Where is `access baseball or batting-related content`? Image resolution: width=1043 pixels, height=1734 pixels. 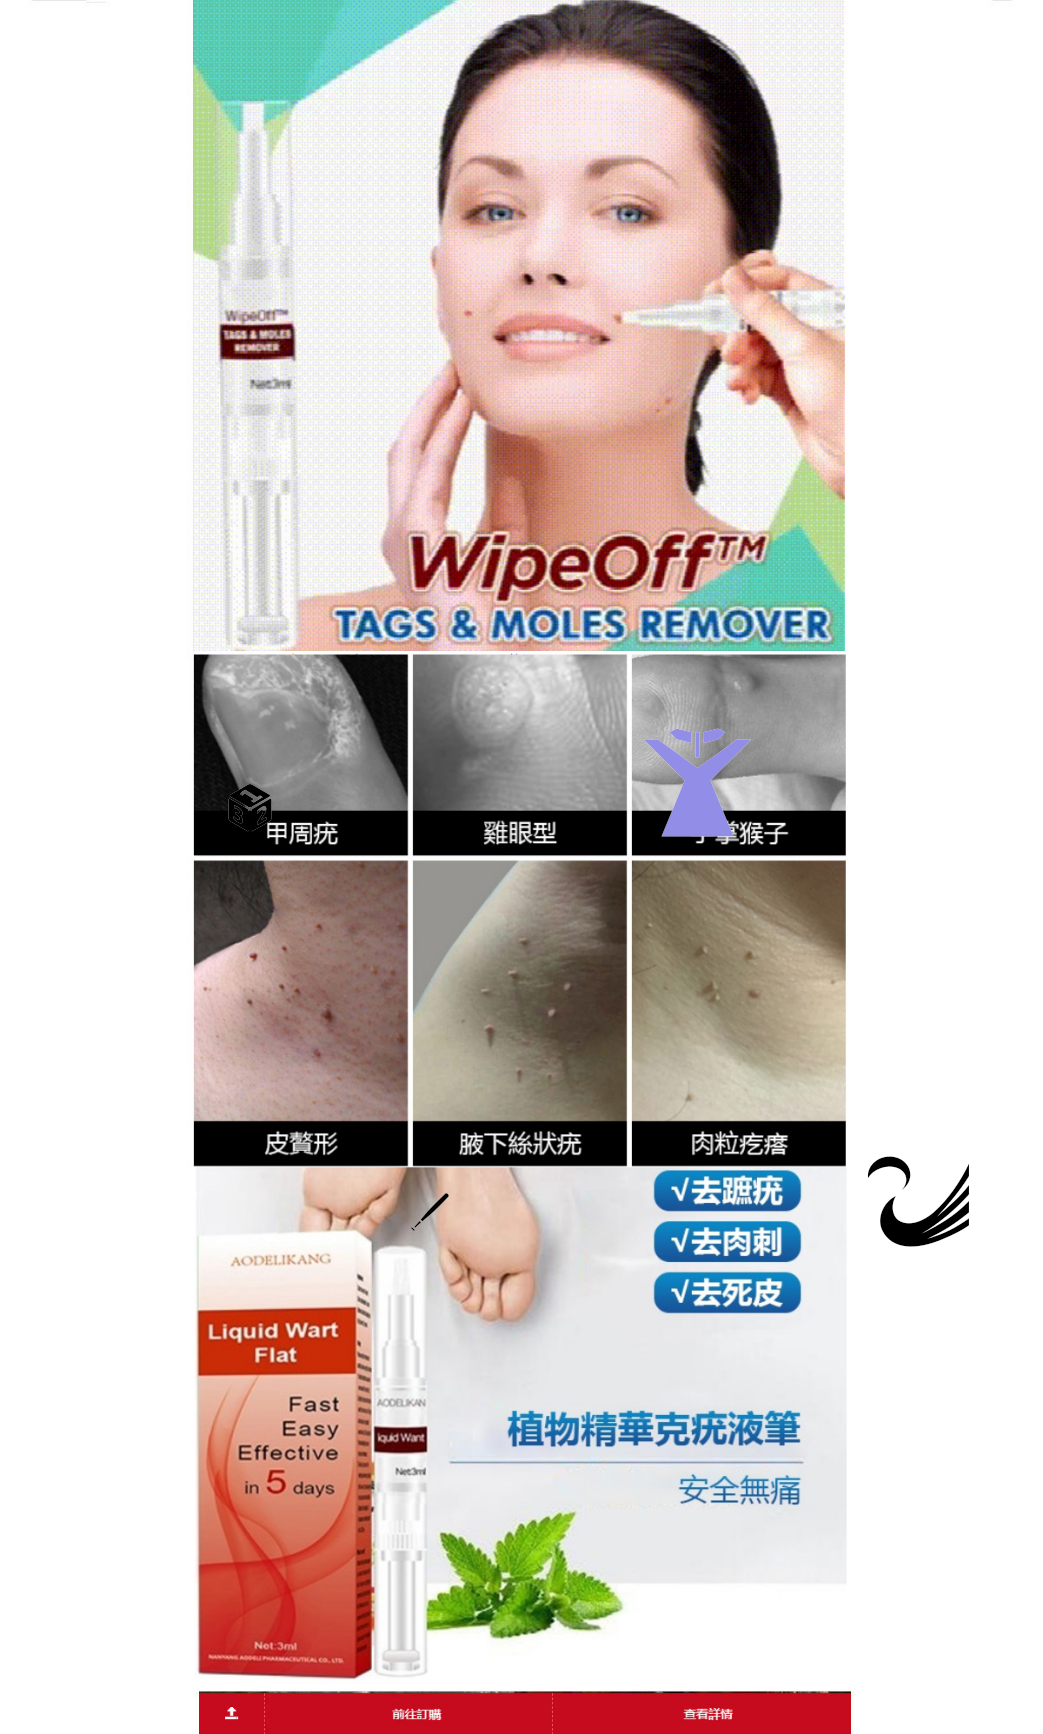
access baseball or batting-related content is located at coordinates (429, 1212).